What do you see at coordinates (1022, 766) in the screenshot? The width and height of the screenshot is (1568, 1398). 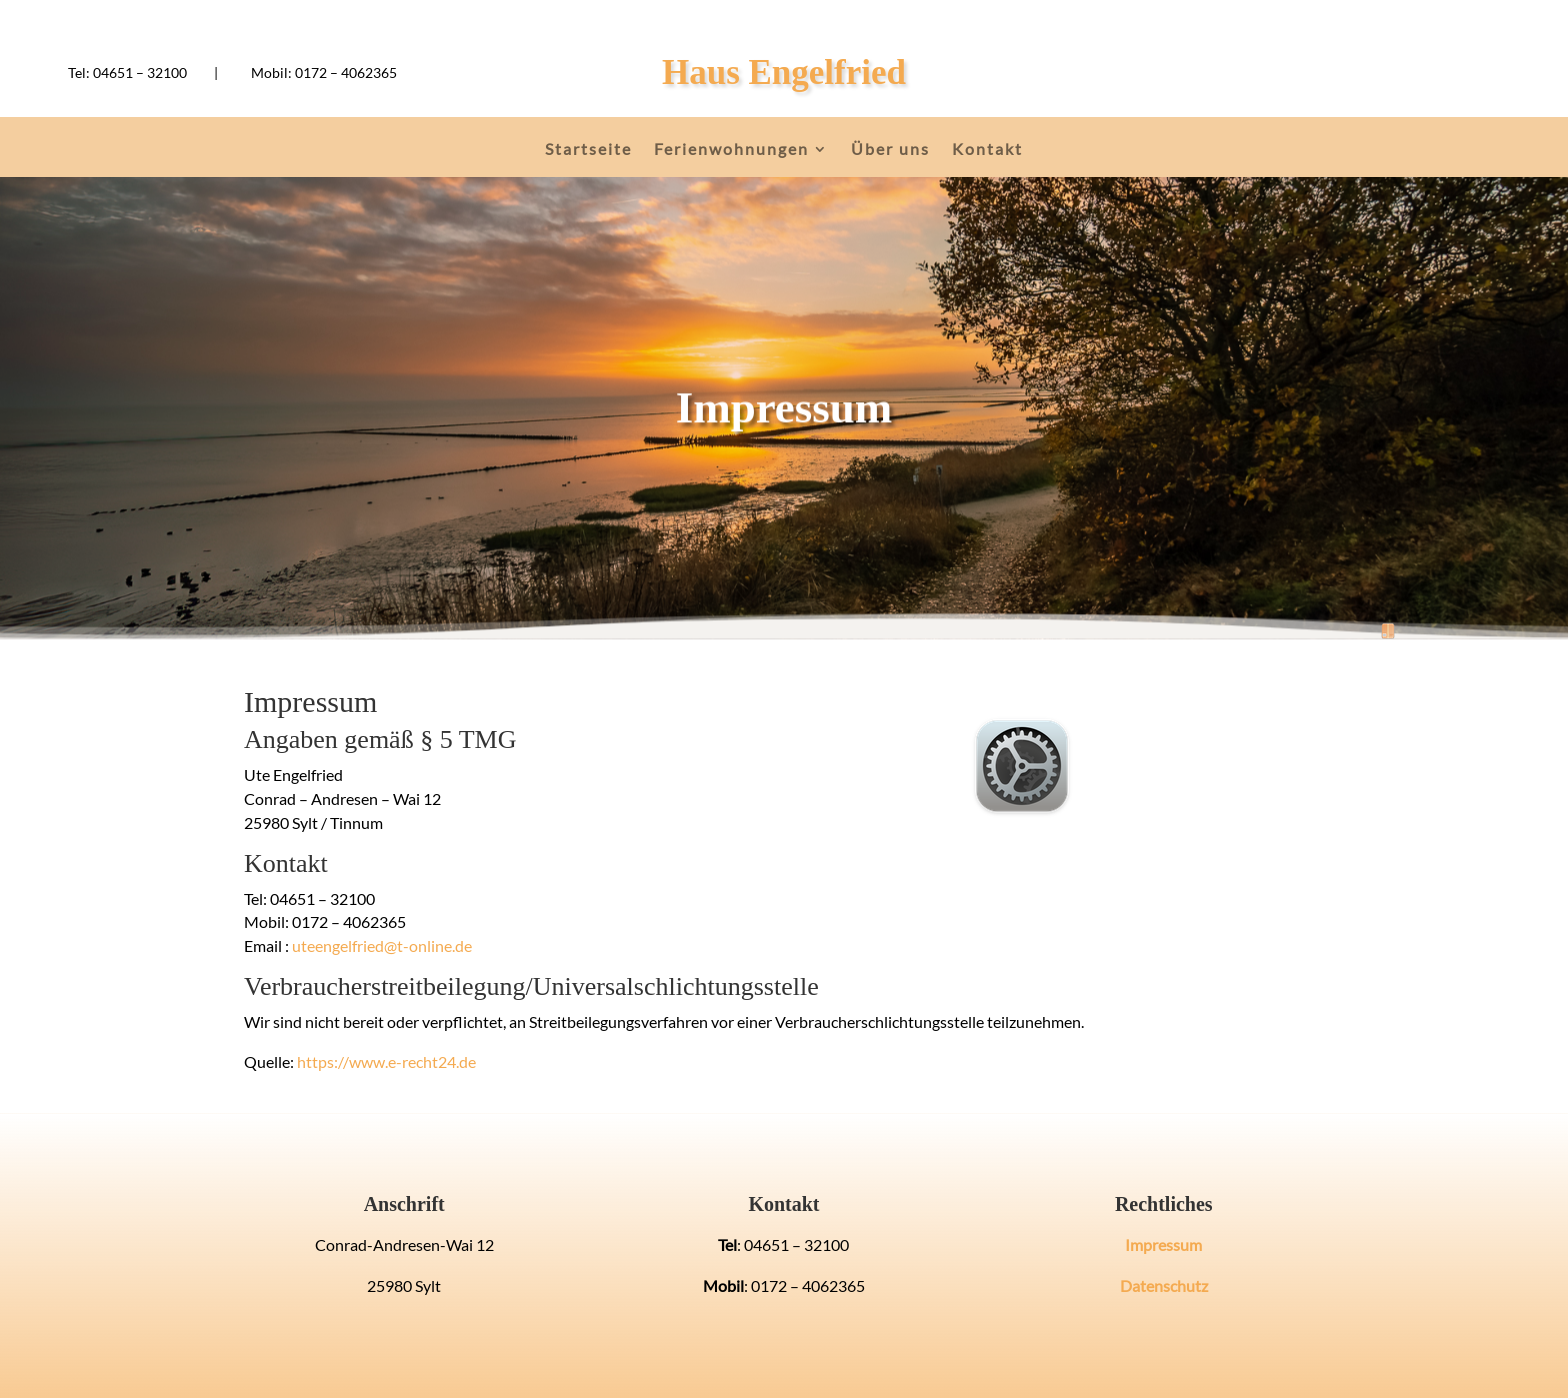 I see `open system preferences or settings` at bounding box center [1022, 766].